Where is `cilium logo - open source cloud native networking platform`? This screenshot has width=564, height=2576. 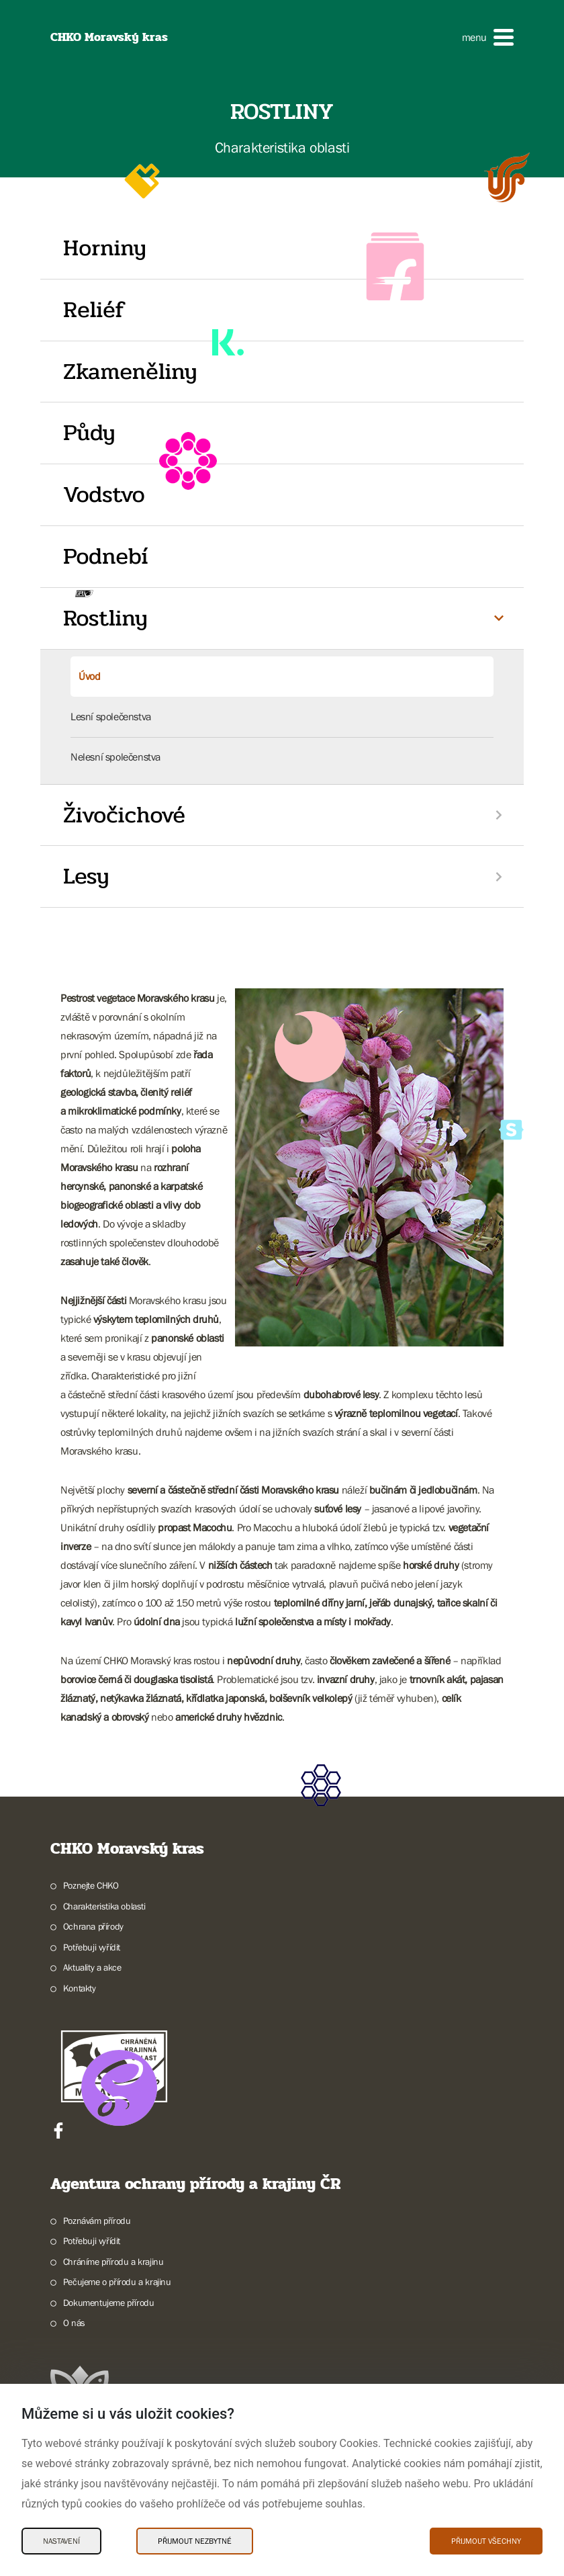
cilium logo - open source cloud native networking platform is located at coordinates (321, 1785).